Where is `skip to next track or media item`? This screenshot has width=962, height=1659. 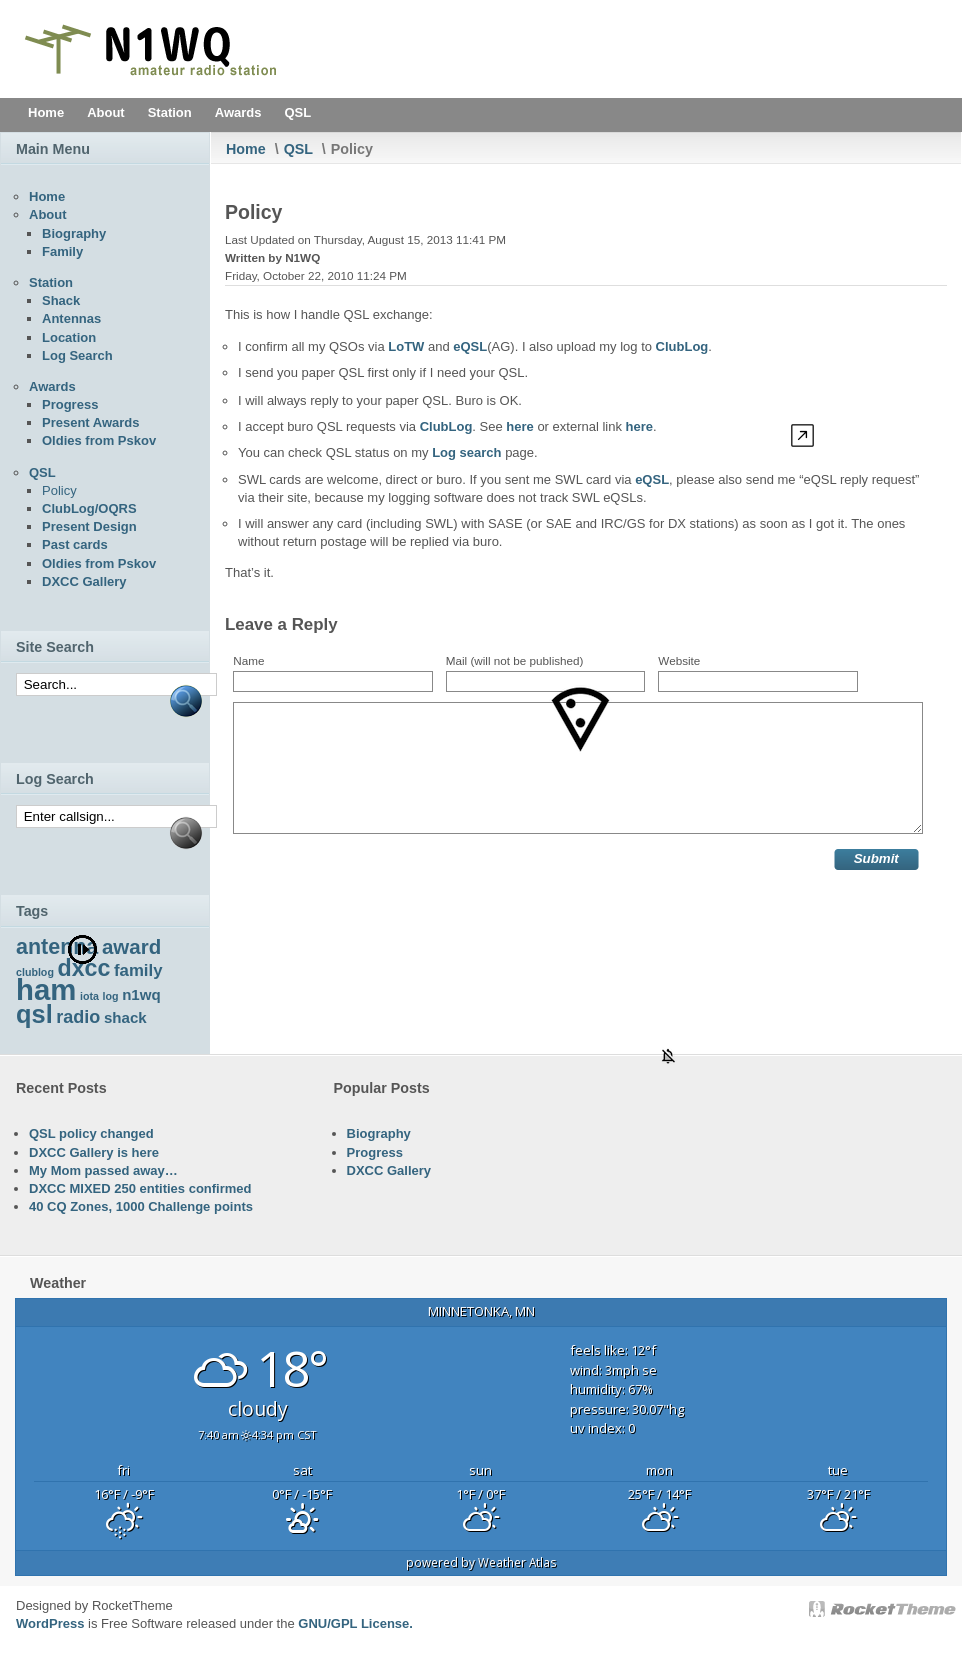
skip to next track or media item is located at coordinates (82, 949).